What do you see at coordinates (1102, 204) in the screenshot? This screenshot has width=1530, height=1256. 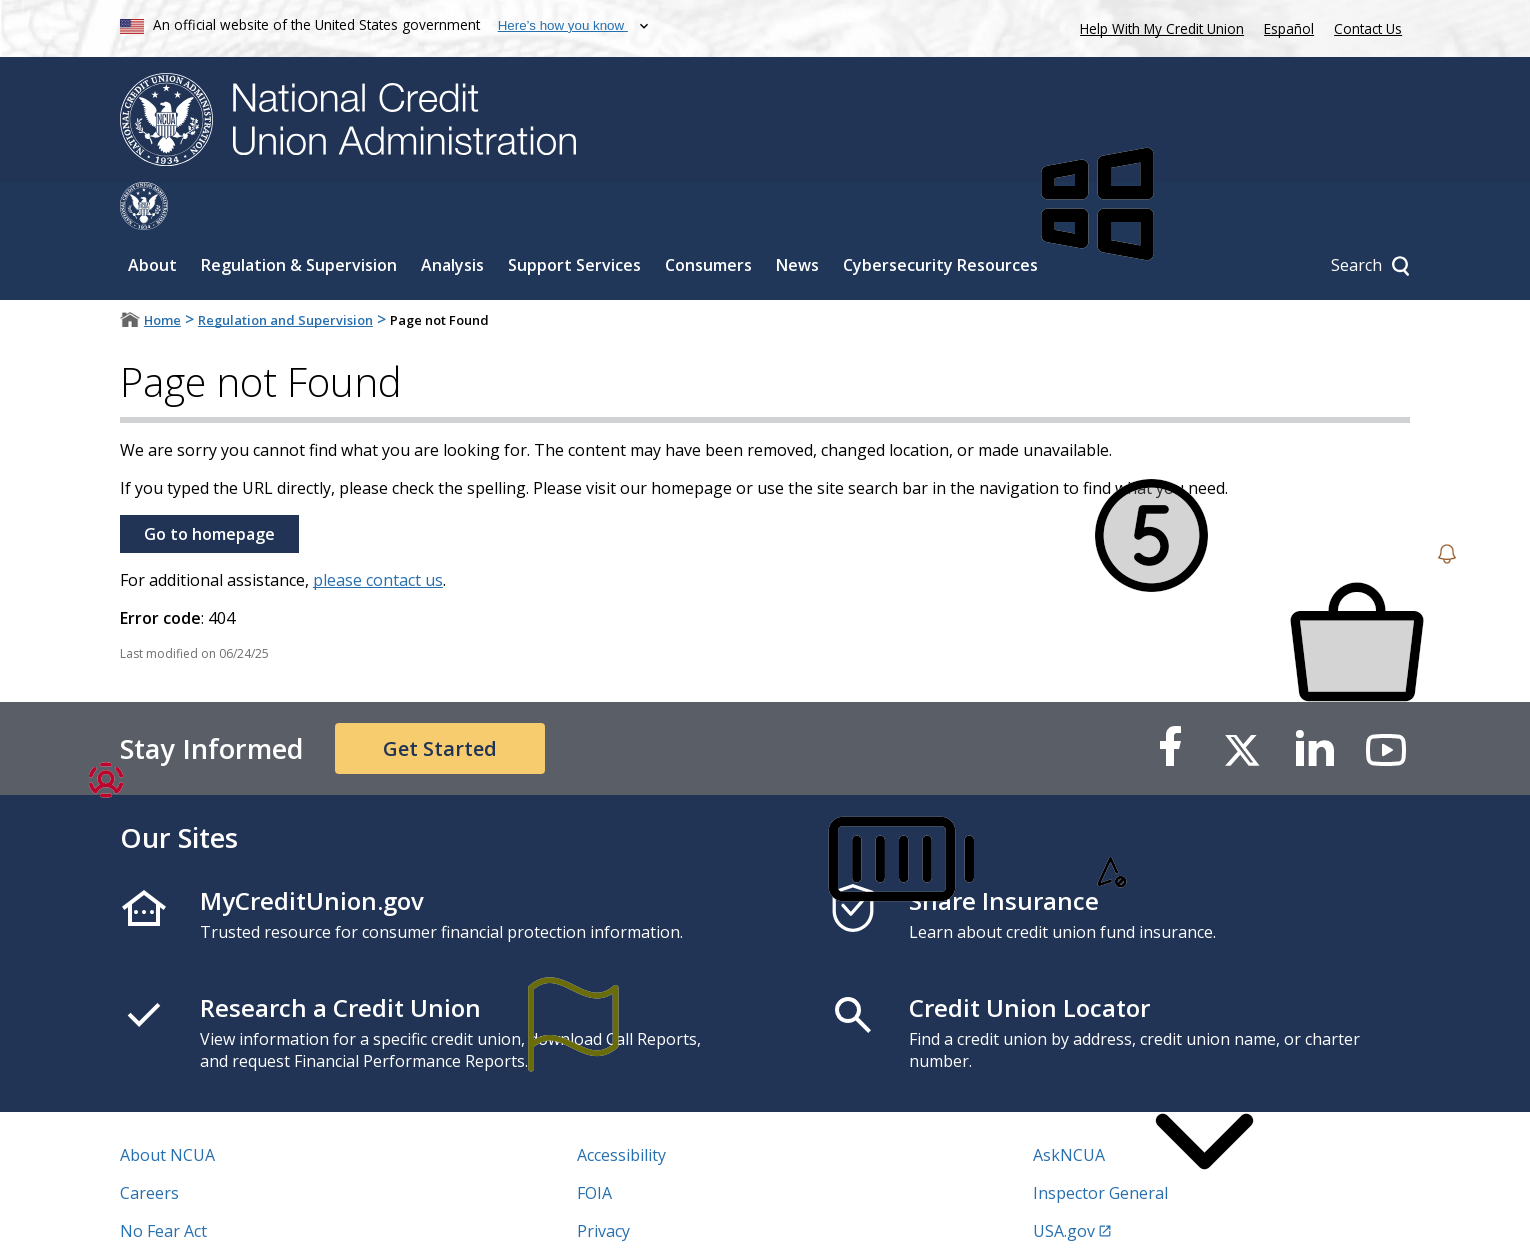 I see `open the windows start menu` at bounding box center [1102, 204].